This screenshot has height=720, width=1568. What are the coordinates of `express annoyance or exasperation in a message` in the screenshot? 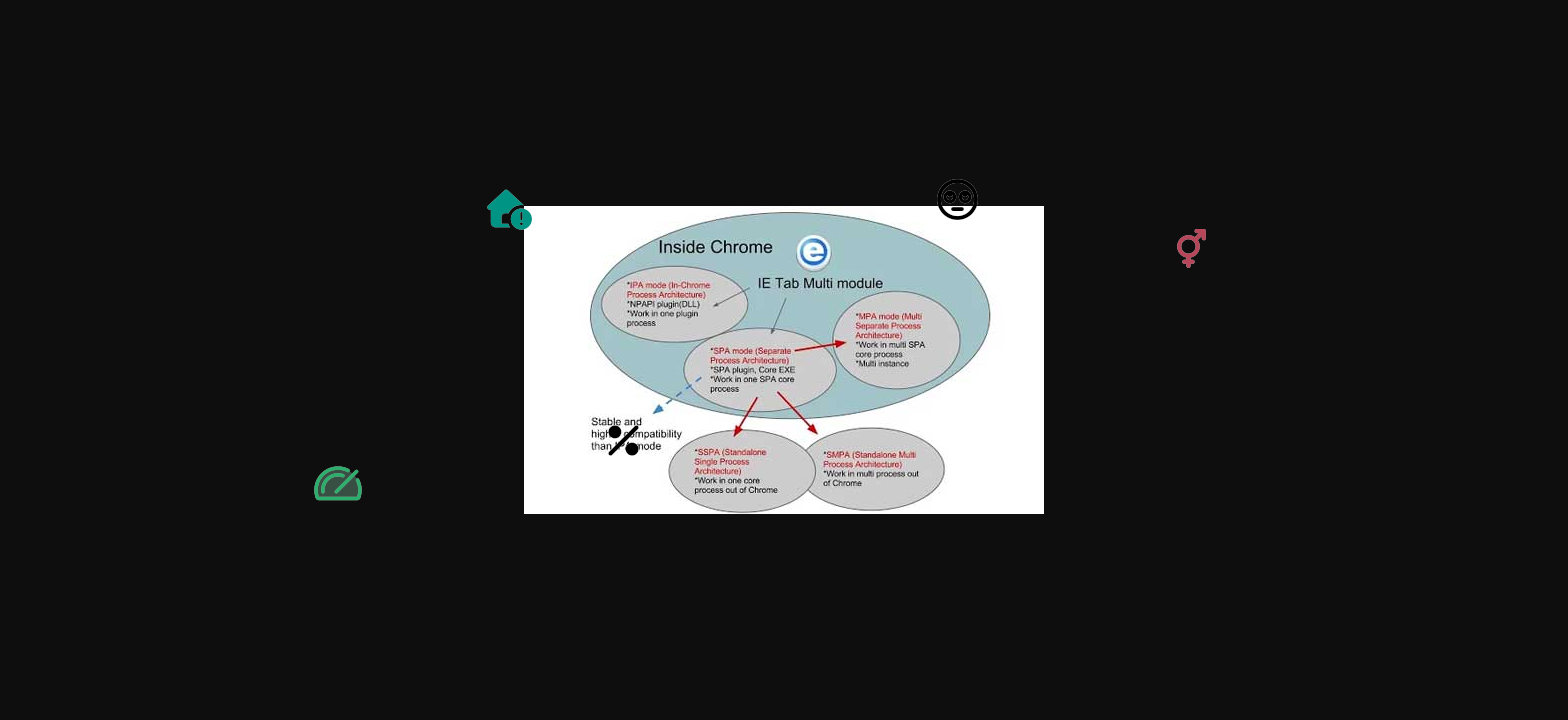 It's located at (957, 199).